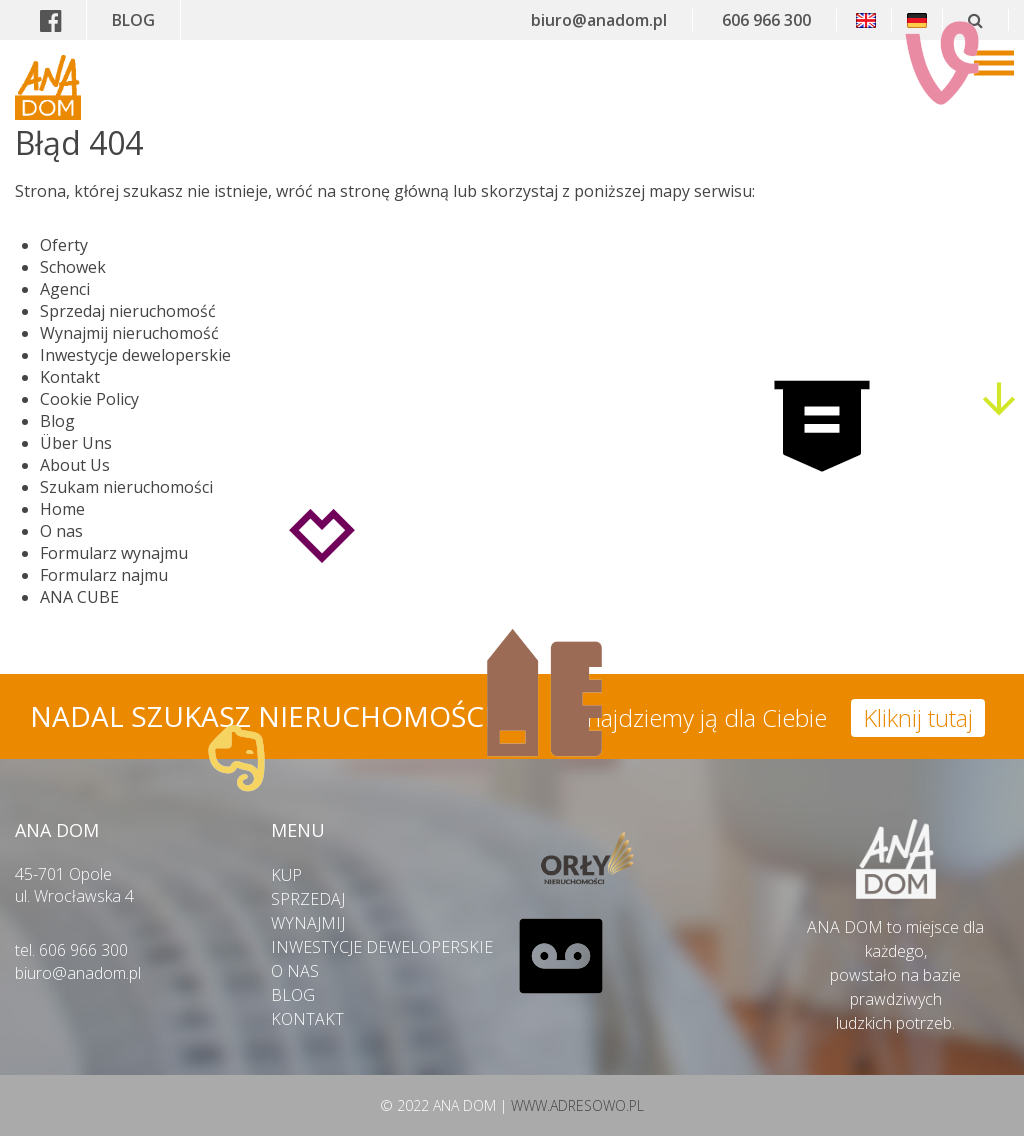 This screenshot has height=1136, width=1024. Describe the element at coordinates (544, 692) in the screenshot. I see `access design or editing tools` at that location.